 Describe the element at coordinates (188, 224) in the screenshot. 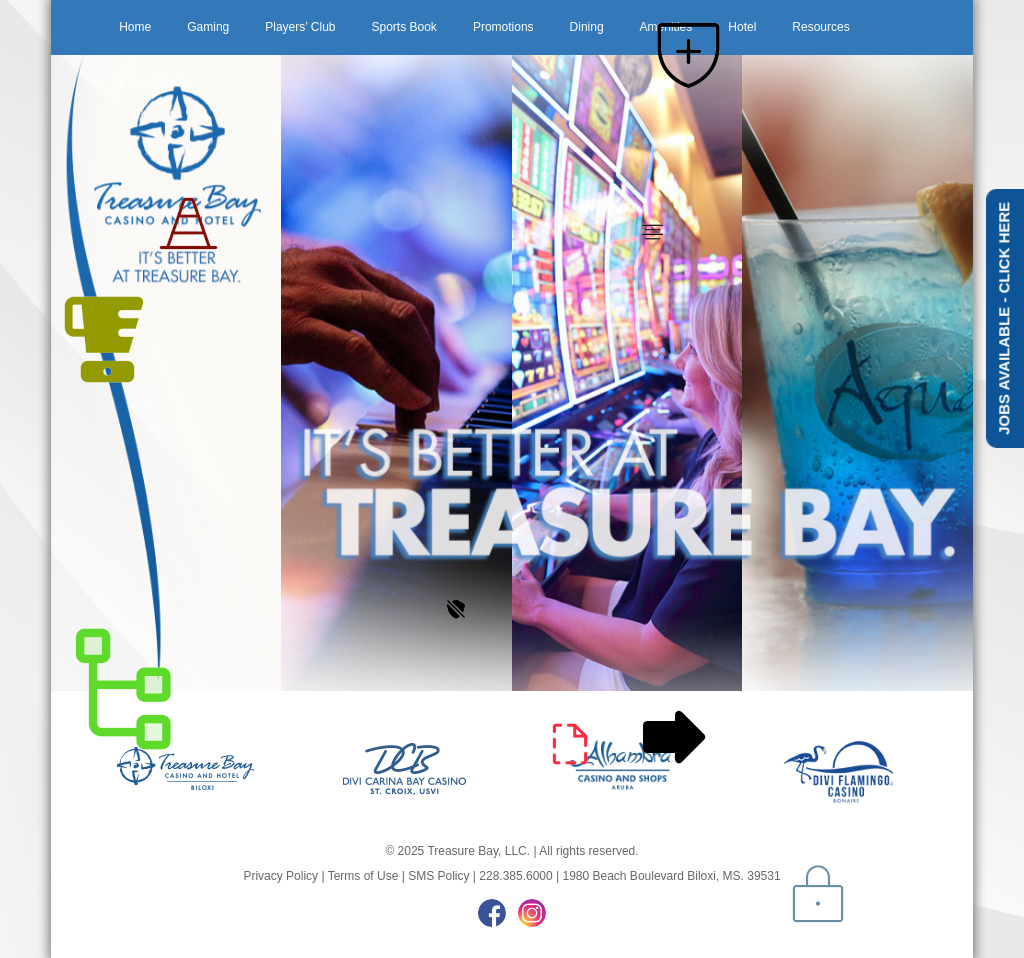

I see `indicates a work in progress or under construction area` at that location.